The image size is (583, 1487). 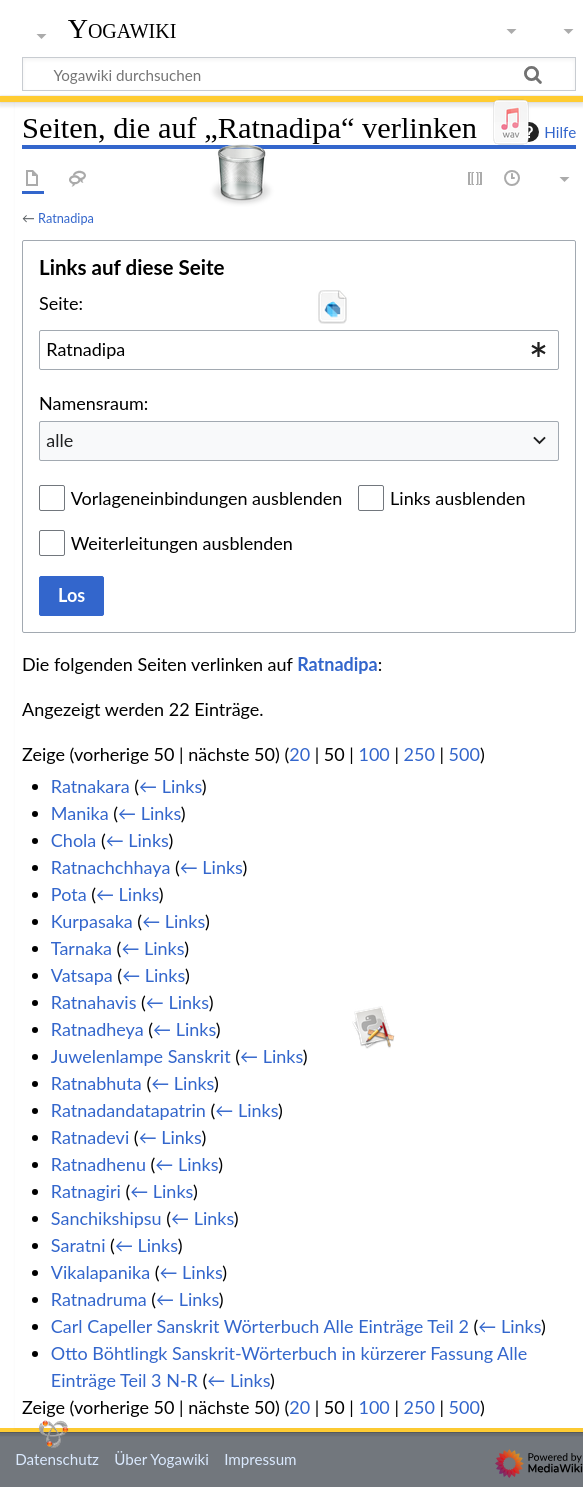 I want to click on access bonjour network discovery settings, so click(x=53, y=1434).